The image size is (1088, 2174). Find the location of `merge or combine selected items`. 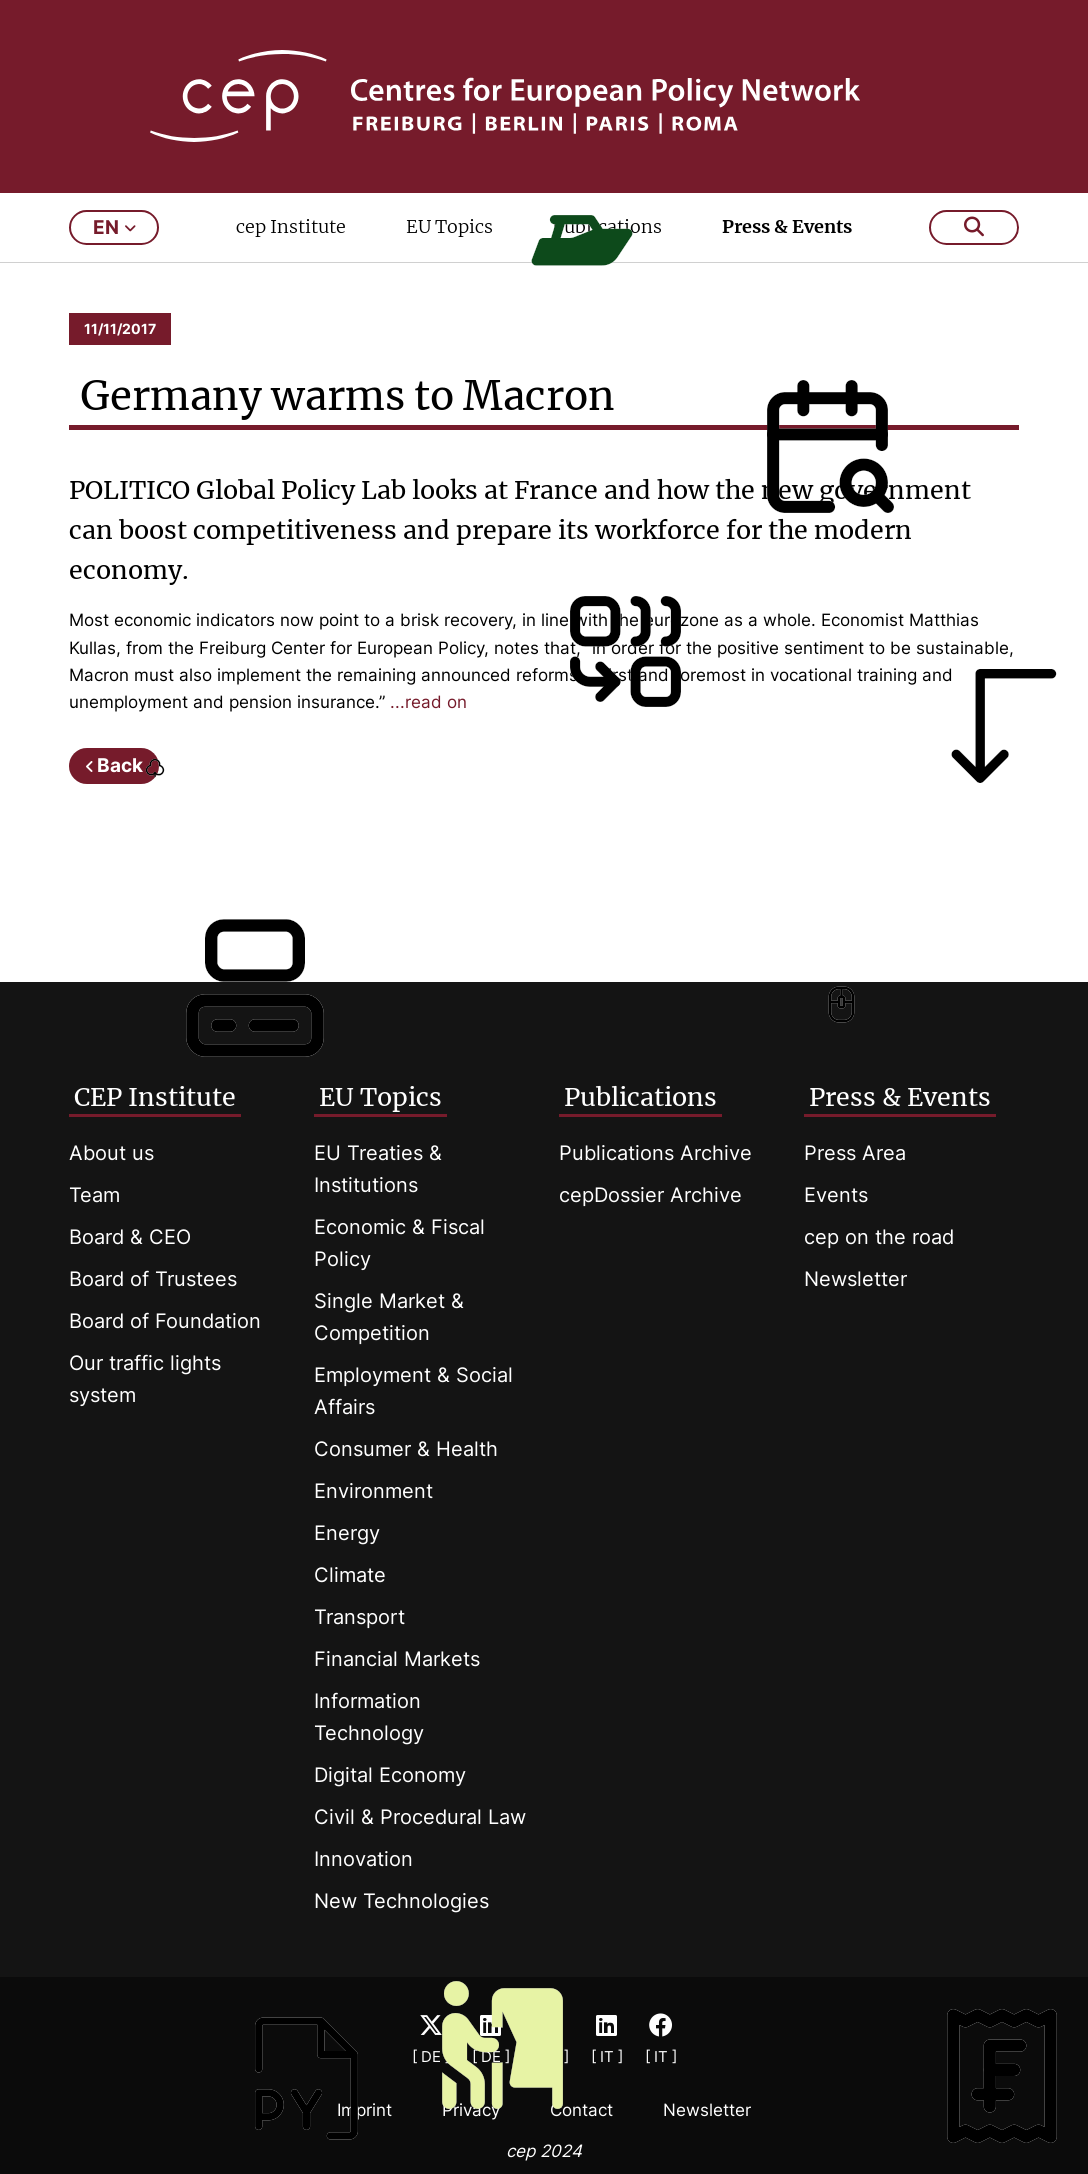

merge or combine selected items is located at coordinates (625, 651).